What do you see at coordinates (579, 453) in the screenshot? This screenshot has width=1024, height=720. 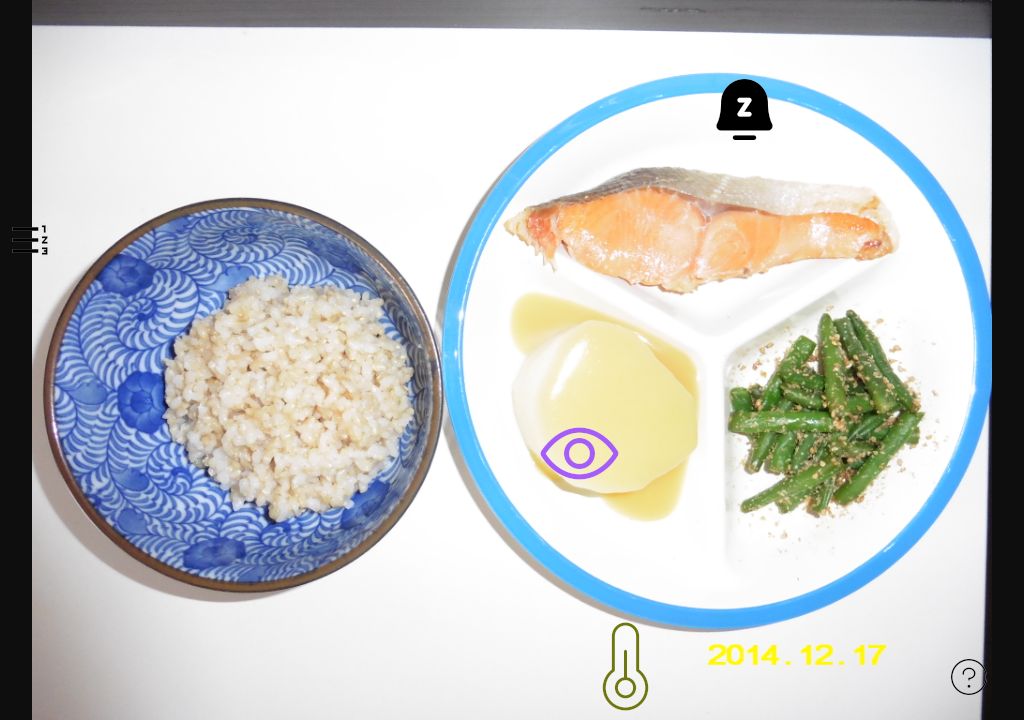 I see `view or preview content` at bounding box center [579, 453].